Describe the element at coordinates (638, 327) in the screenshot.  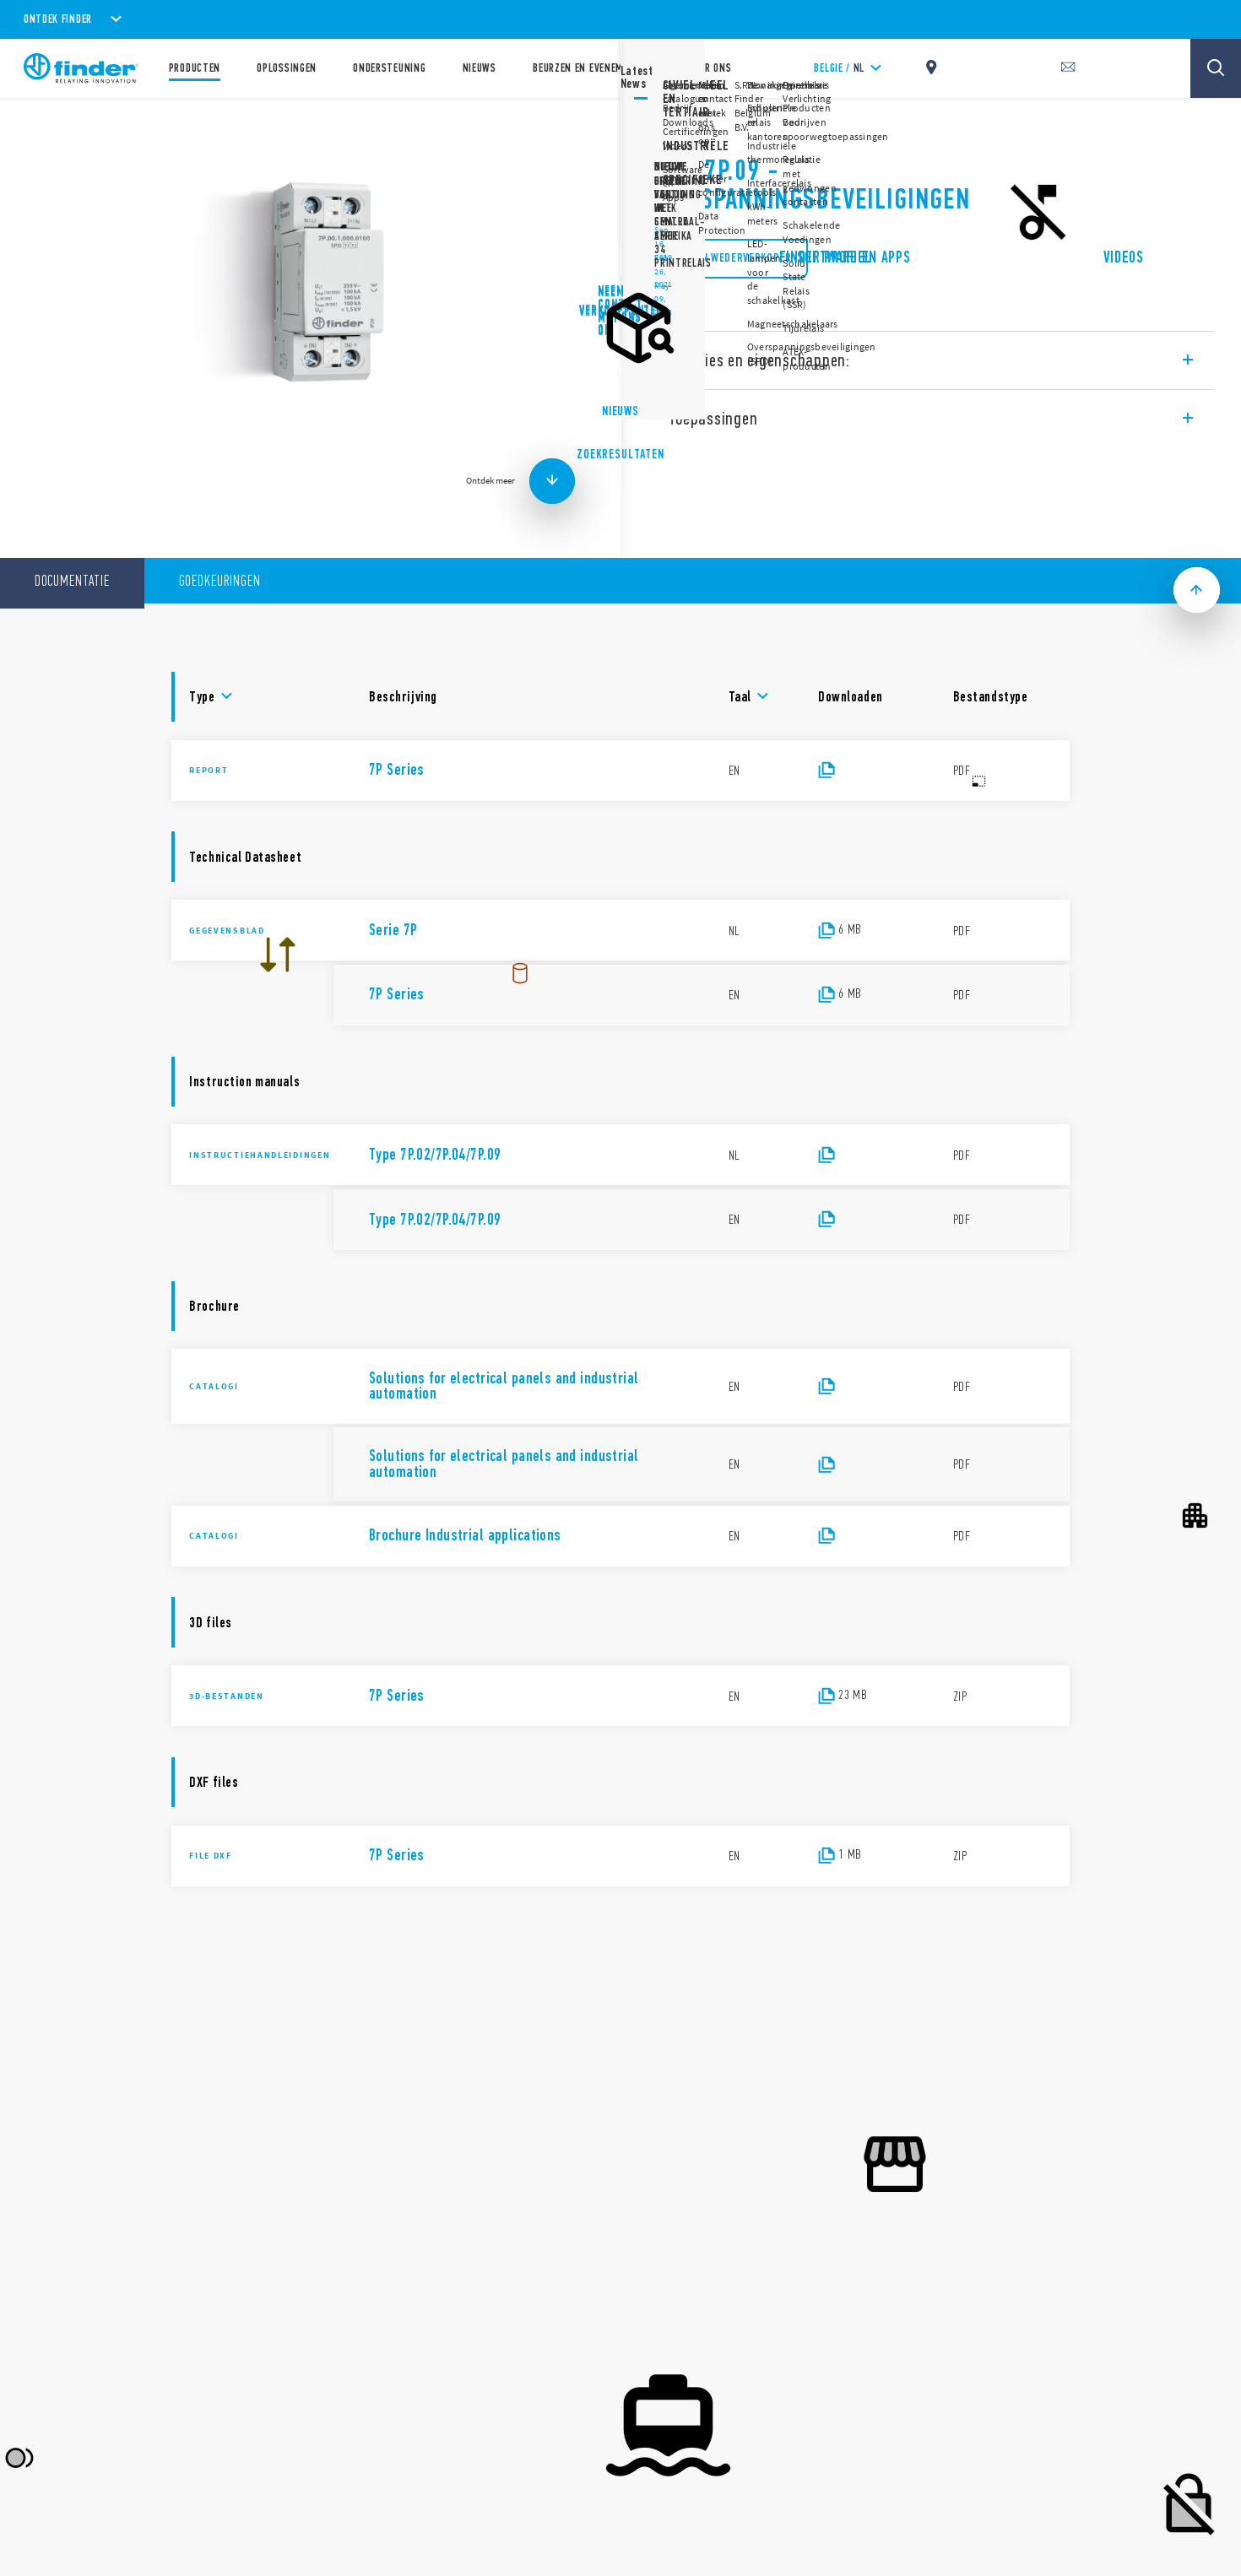
I see `search for a package or shipment` at that location.